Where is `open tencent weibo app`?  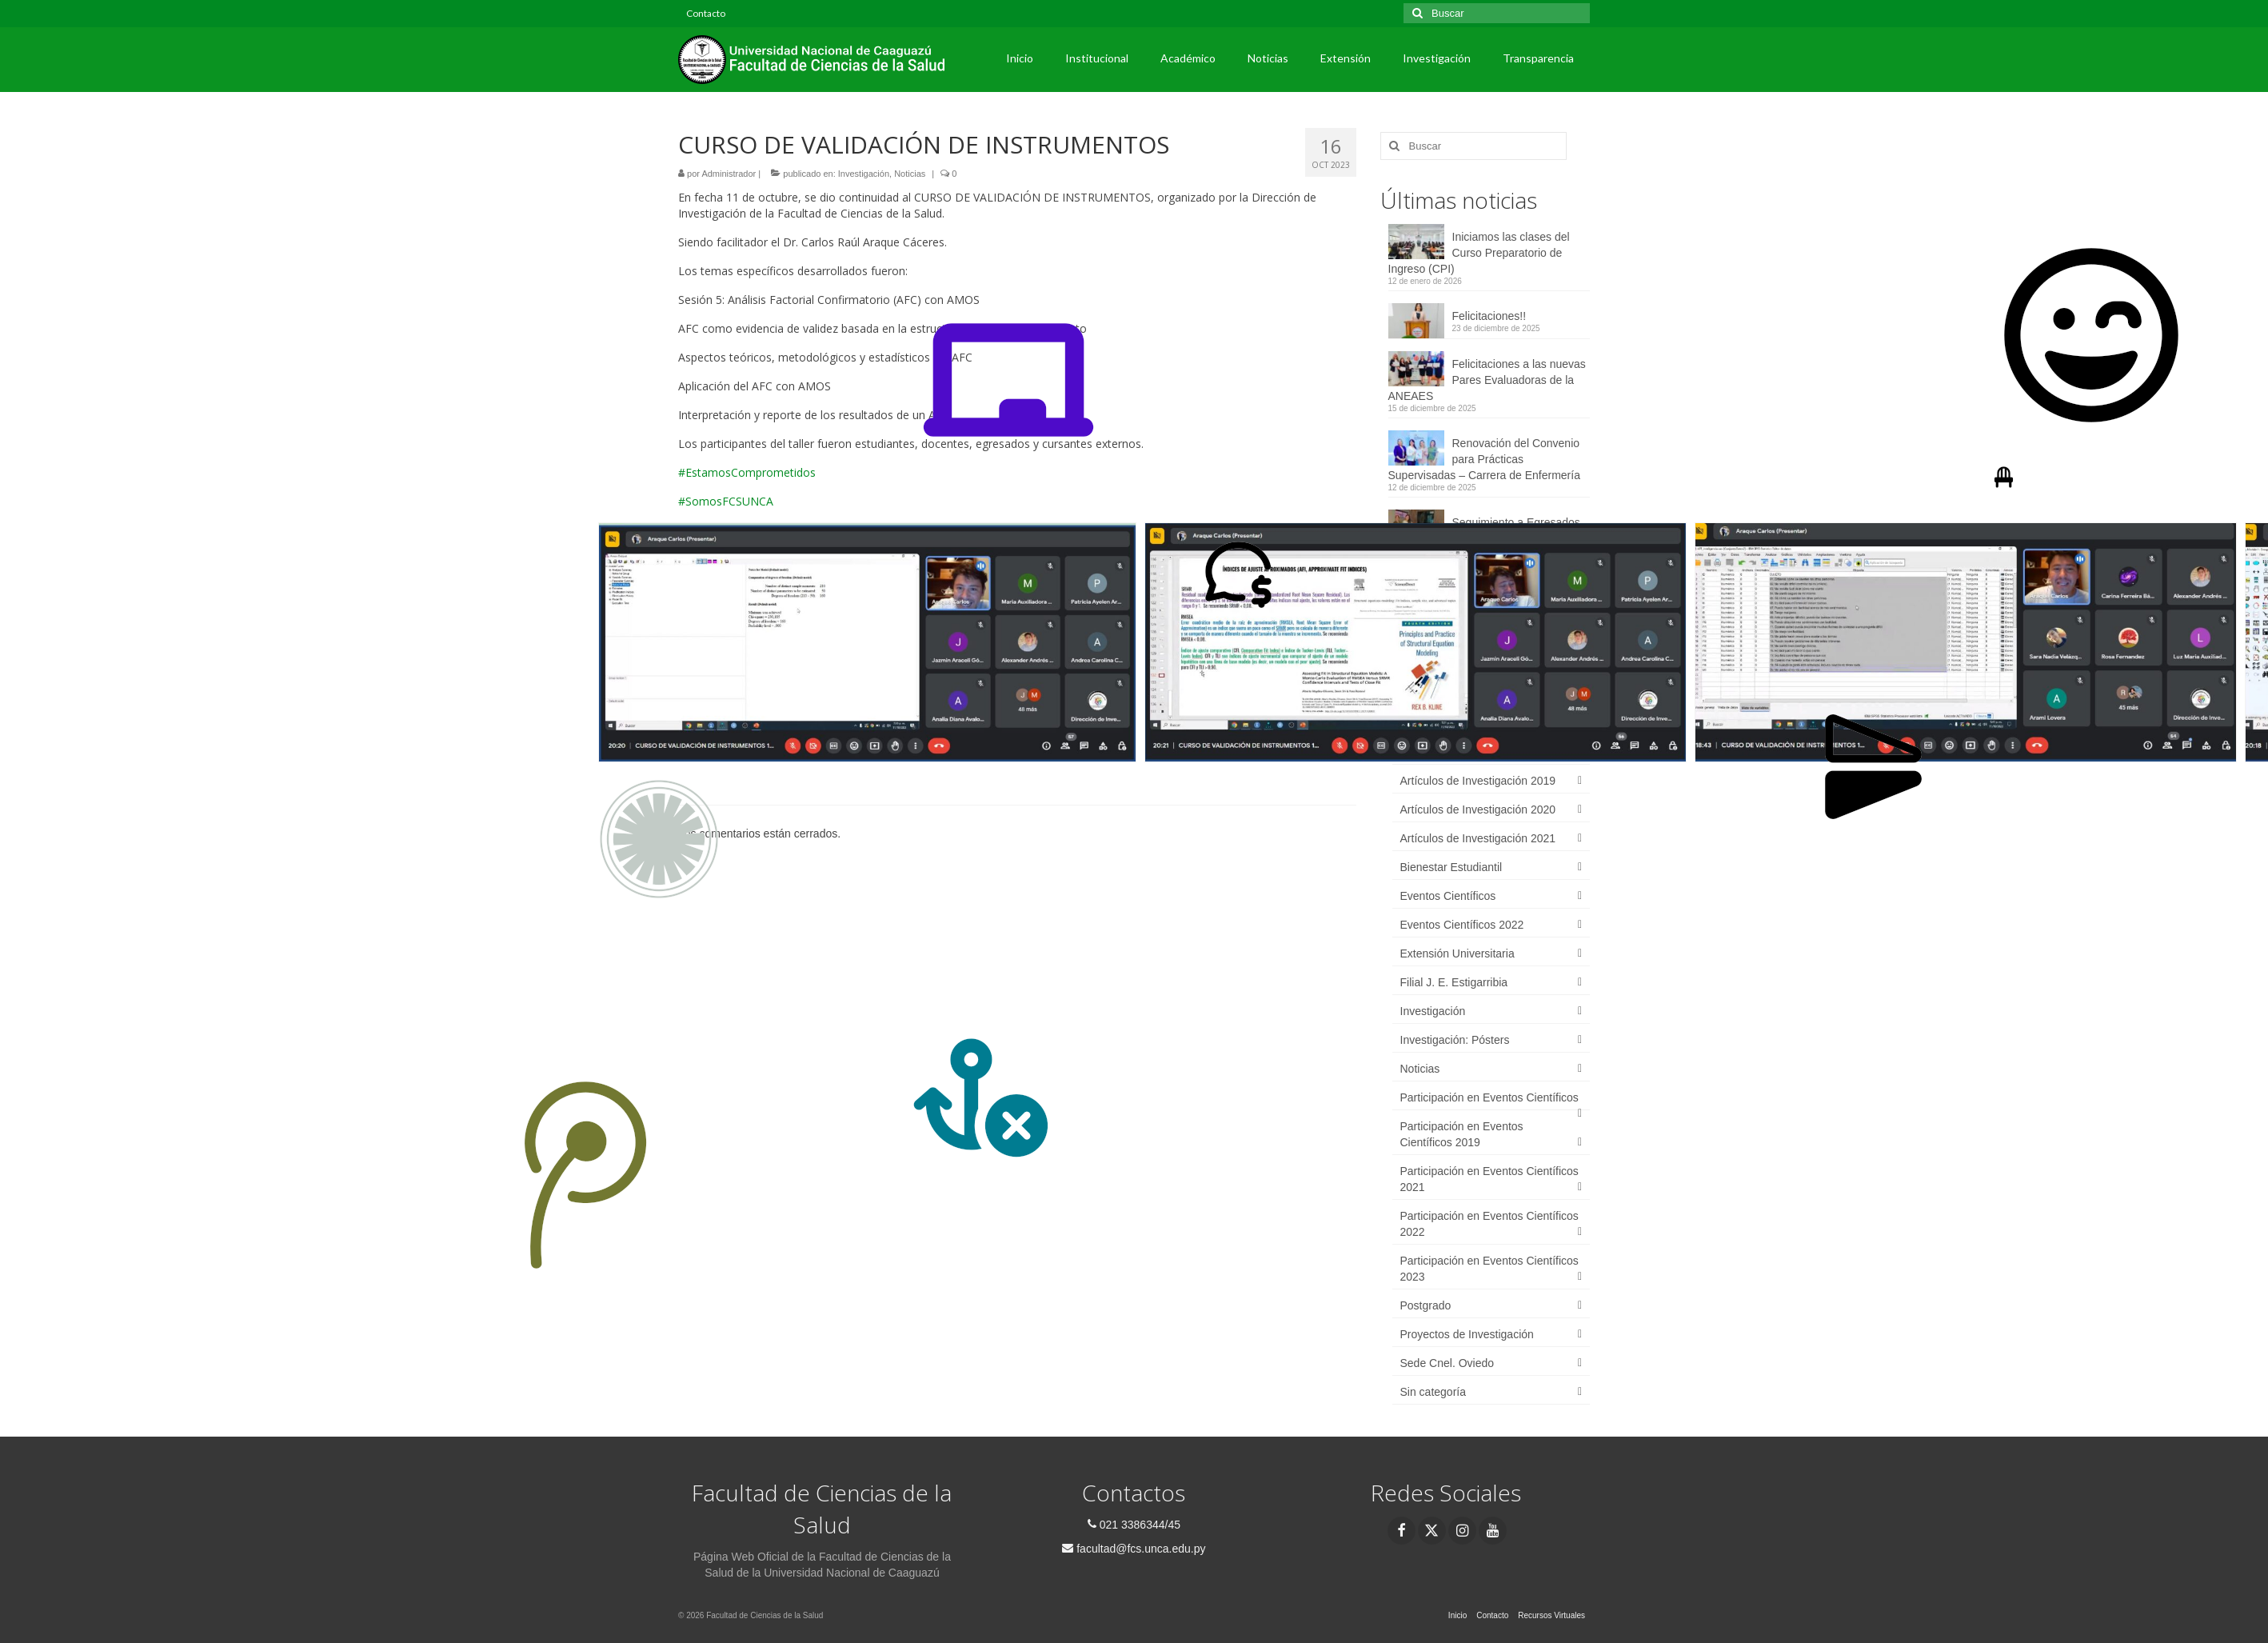 open tencent weibo app is located at coordinates (585, 1175).